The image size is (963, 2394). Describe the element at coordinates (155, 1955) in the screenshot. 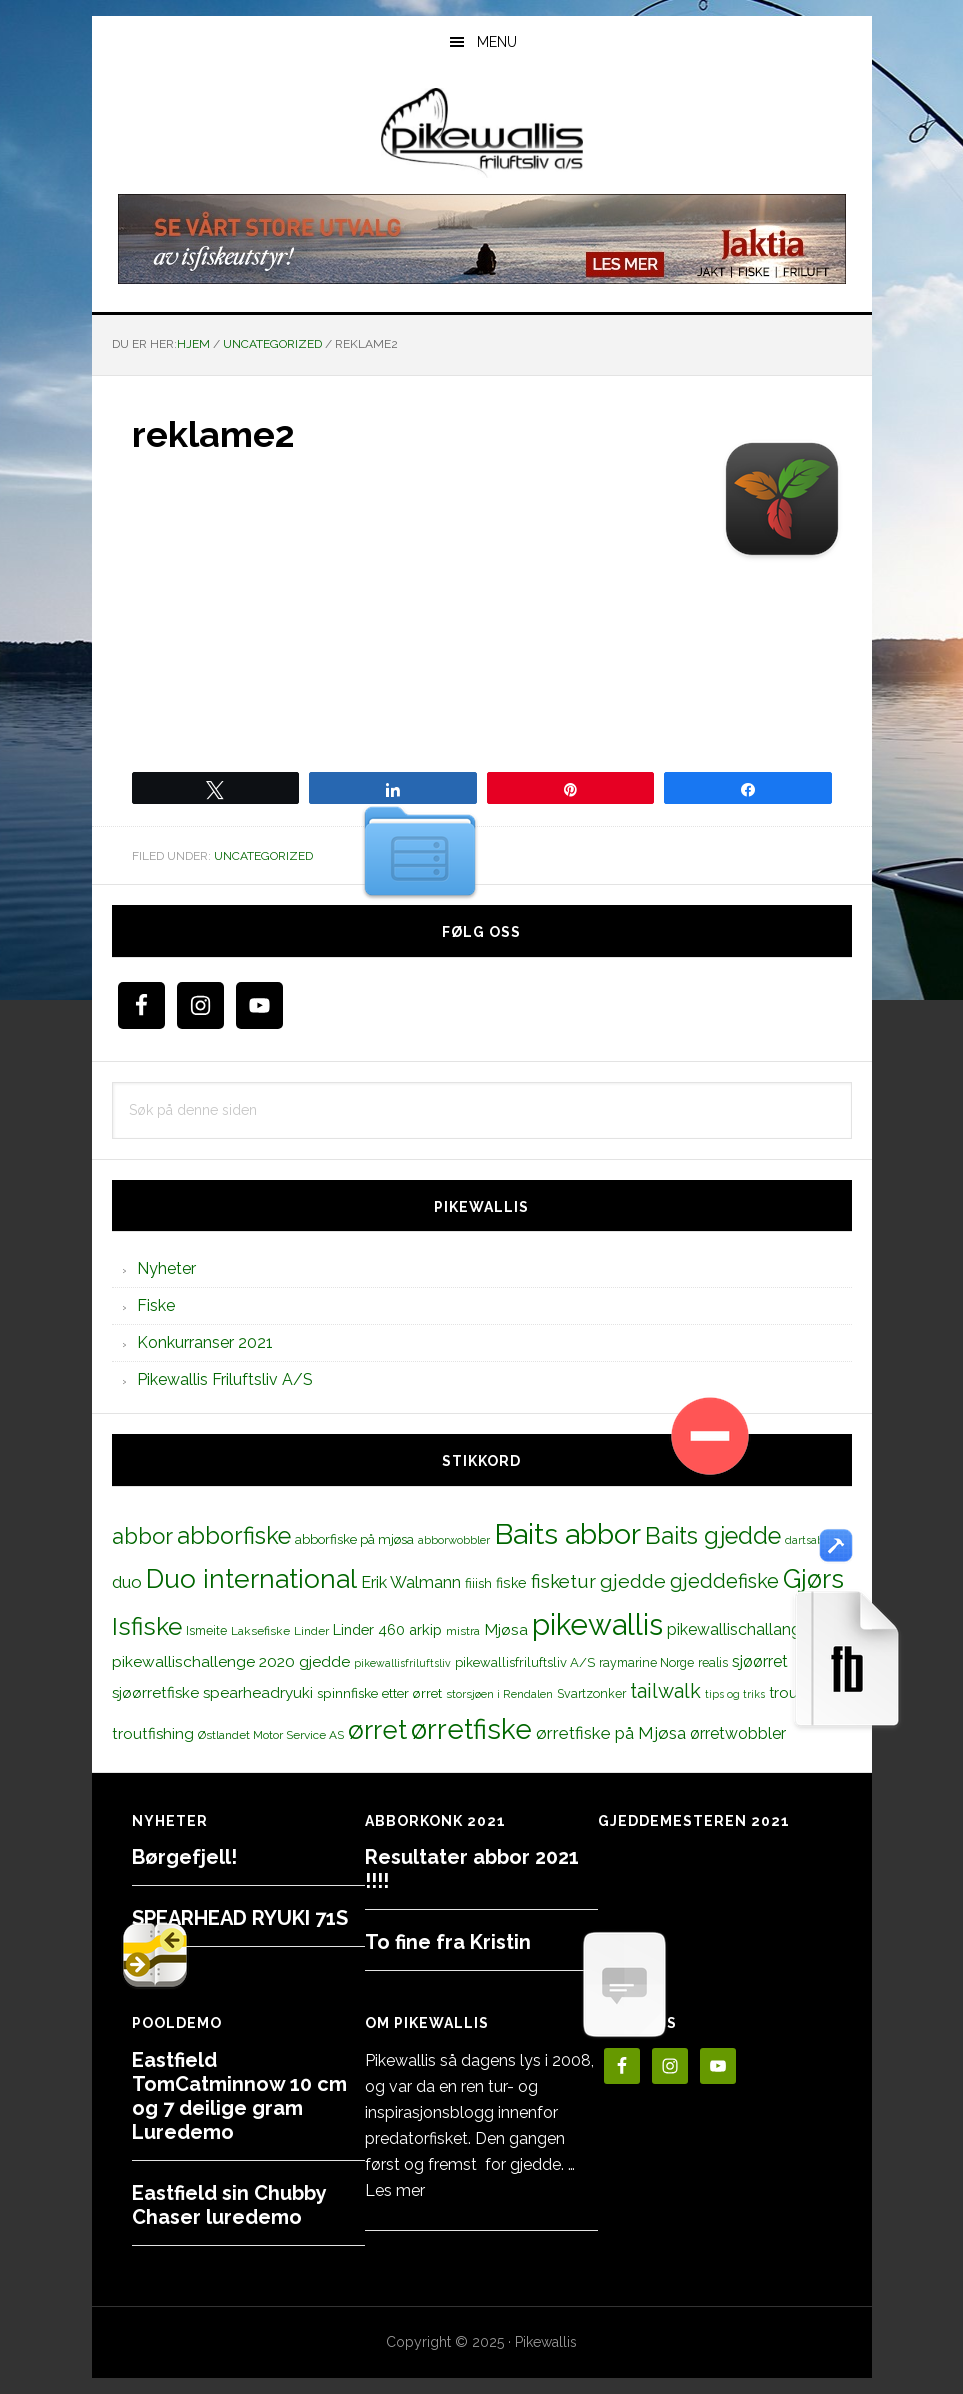

I see `open diffuse app for file comparison` at that location.